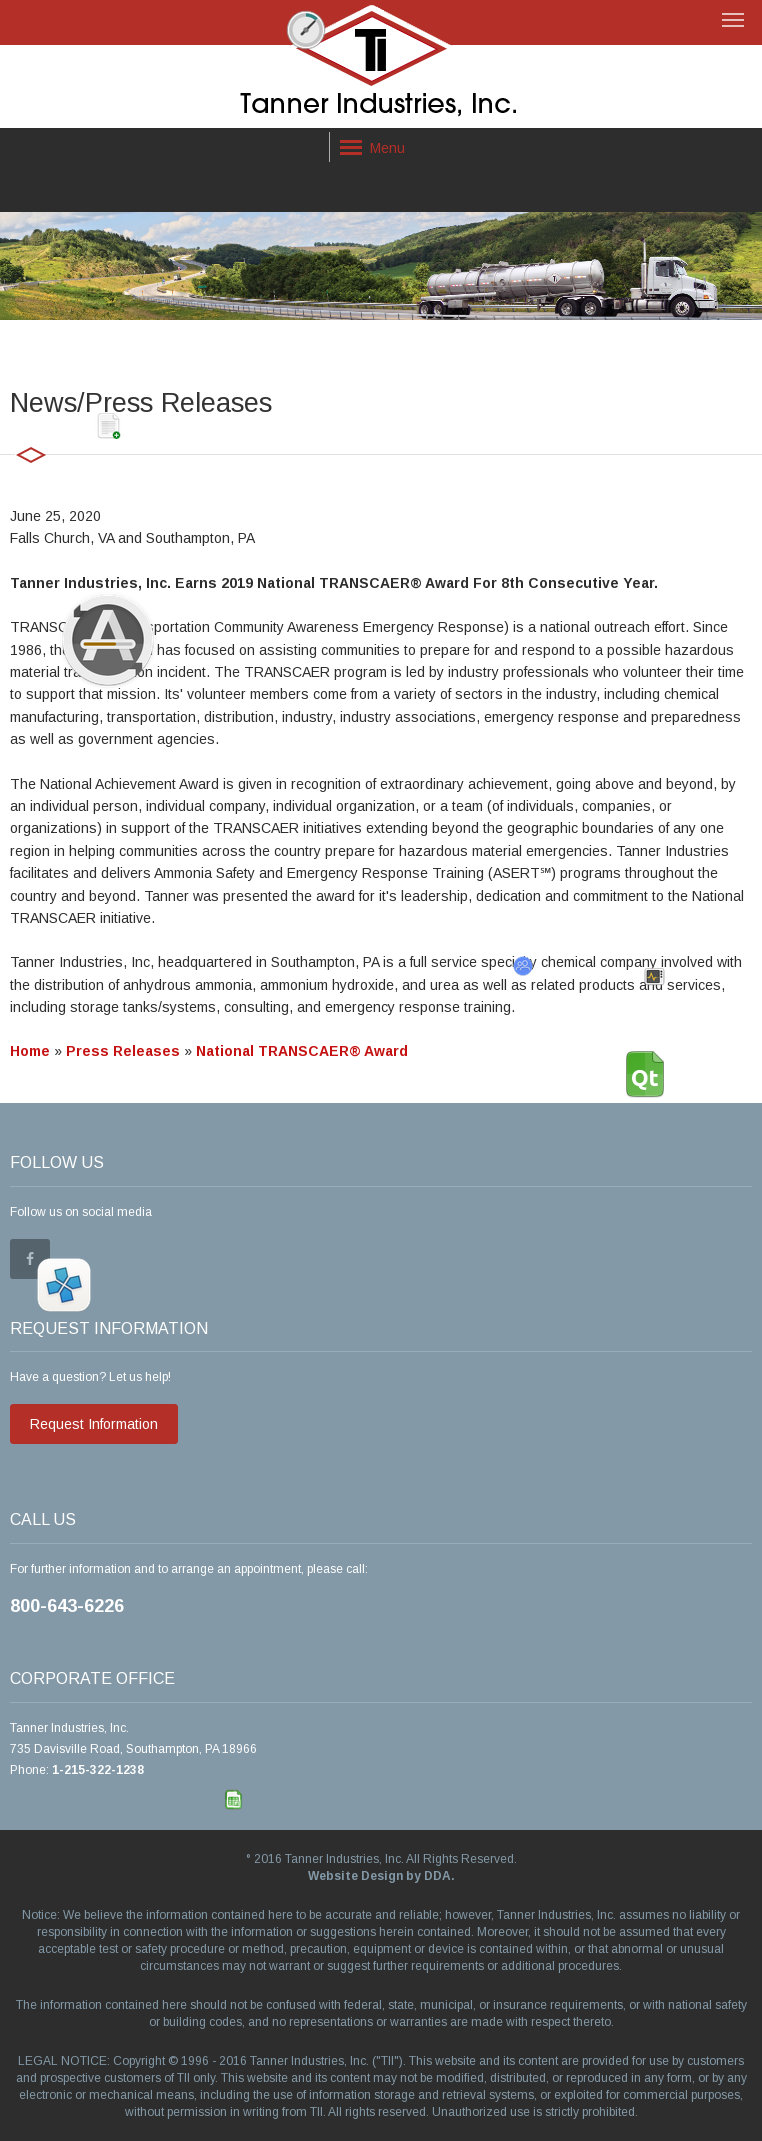 The width and height of the screenshot is (762, 2141). What do you see at coordinates (233, 1799) in the screenshot?
I see `open a libreoffice calc spreadsheet file` at bounding box center [233, 1799].